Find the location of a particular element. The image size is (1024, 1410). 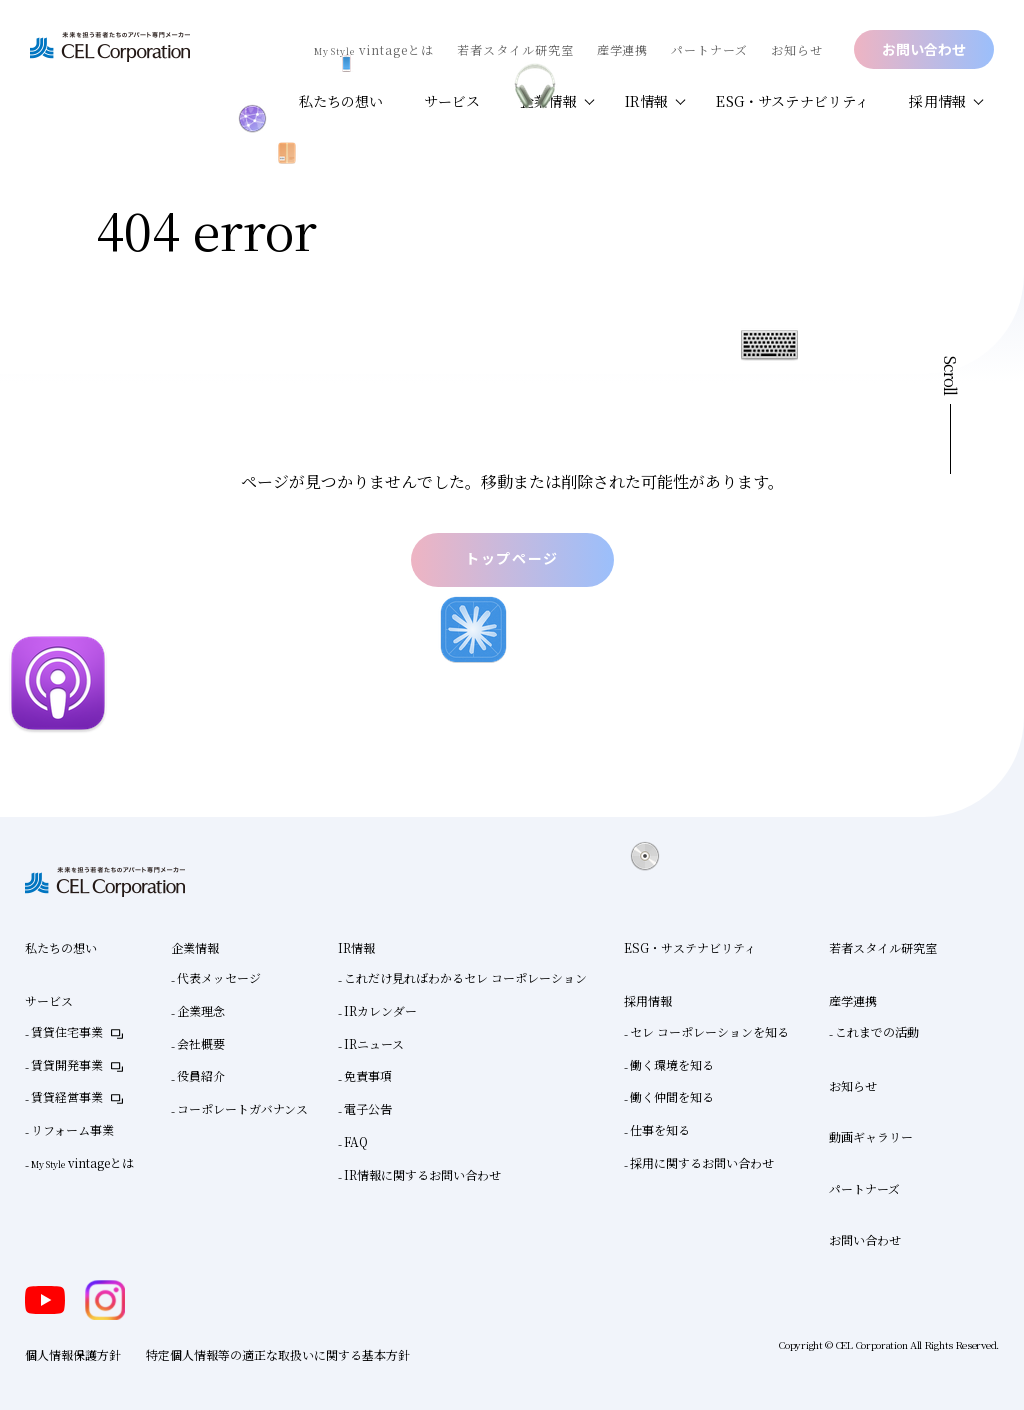

unmount or eject a CD/DVD disc is located at coordinates (645, 856).